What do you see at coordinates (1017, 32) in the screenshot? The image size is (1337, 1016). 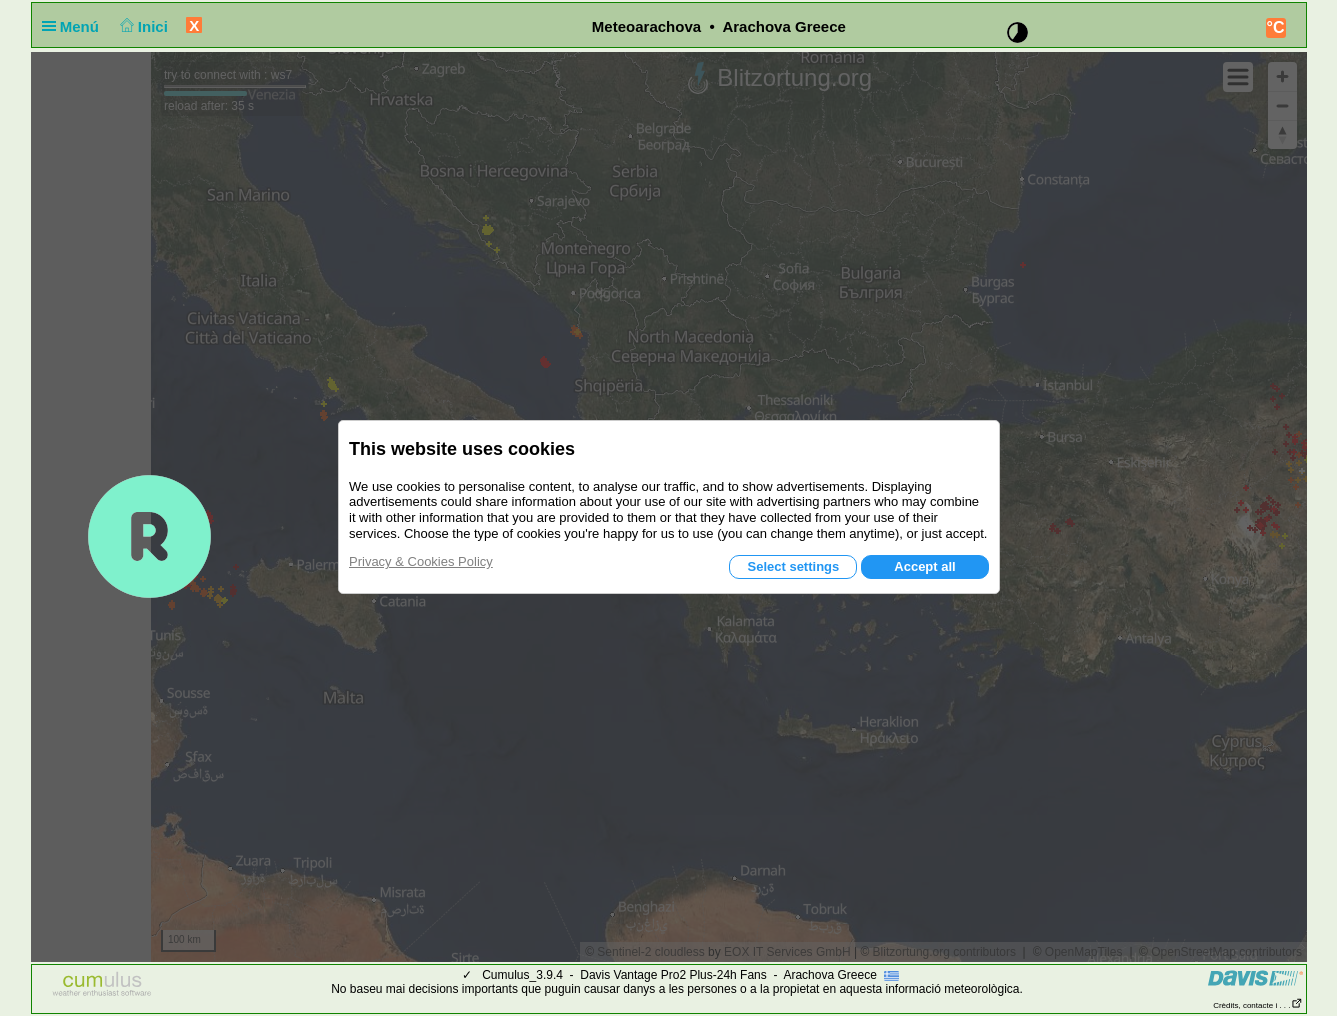 I see `indicates 60% progress or completion` at bounding box center [1017, 32].